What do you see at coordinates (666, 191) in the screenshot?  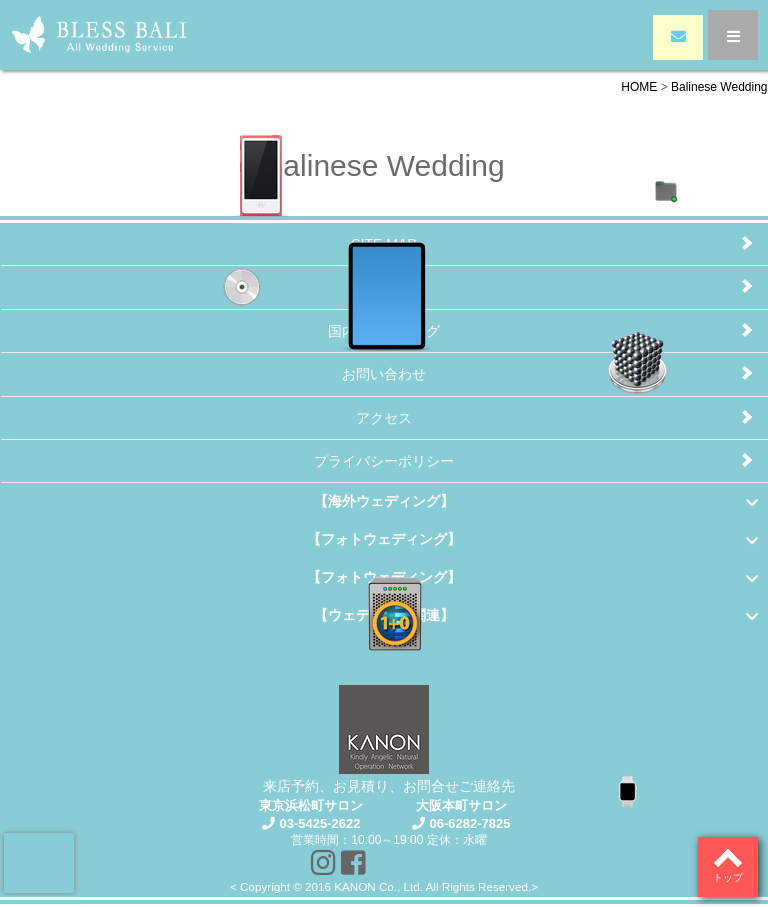 I see `create a new folder` at bounding box center [666, 191].